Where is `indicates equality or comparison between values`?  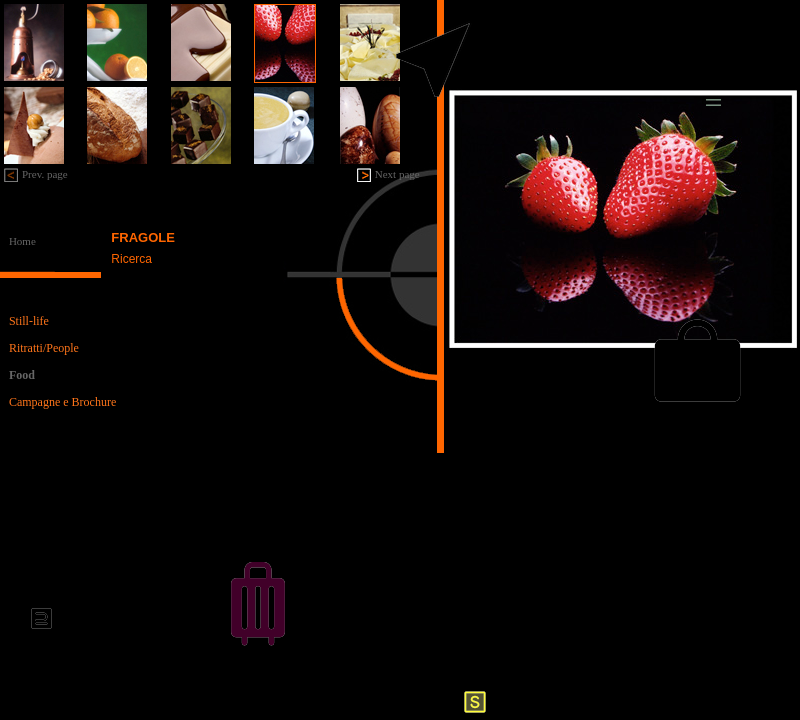
indicates equality or comparison between values is located at coordinates (713, 102).